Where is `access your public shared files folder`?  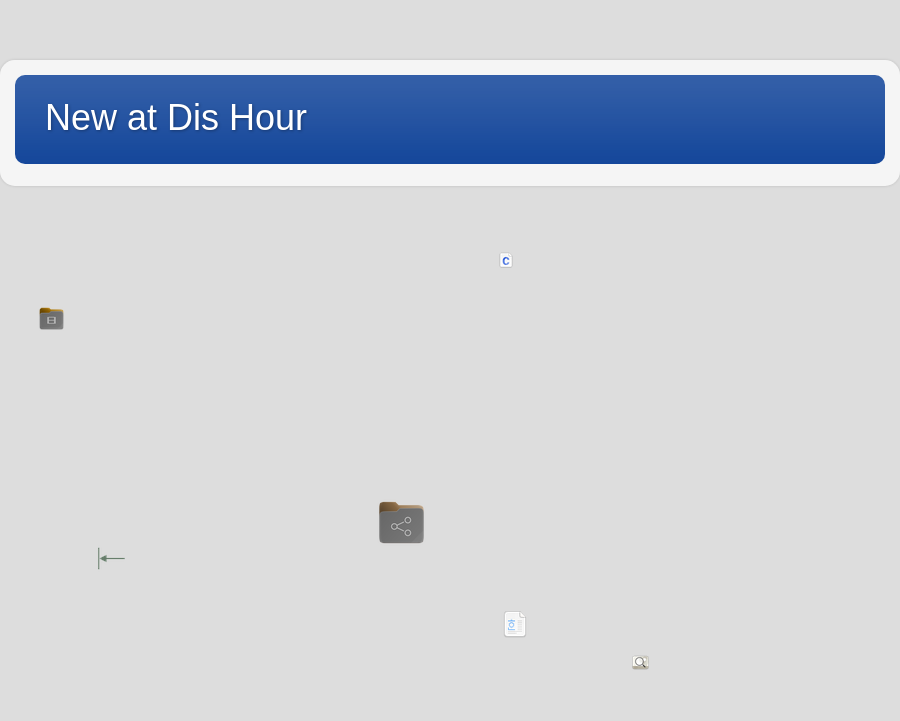 access your public shared files folder is located at coordinates (401, 522).